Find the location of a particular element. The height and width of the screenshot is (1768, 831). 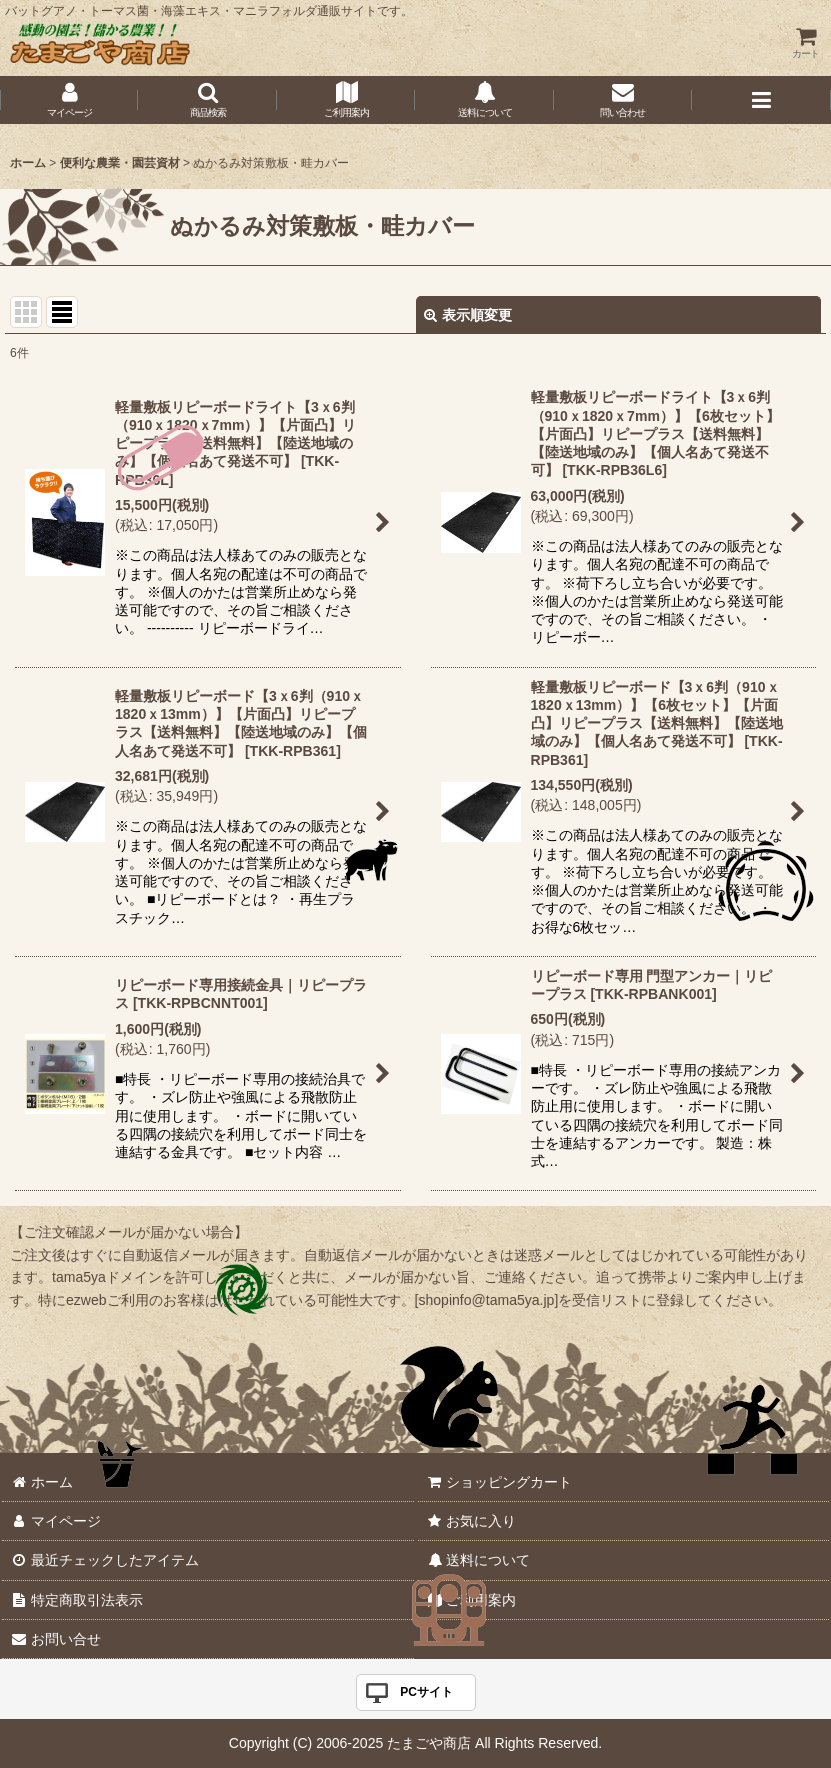

access musical instruments or percussion sounds is located at coordinates (766, 881).